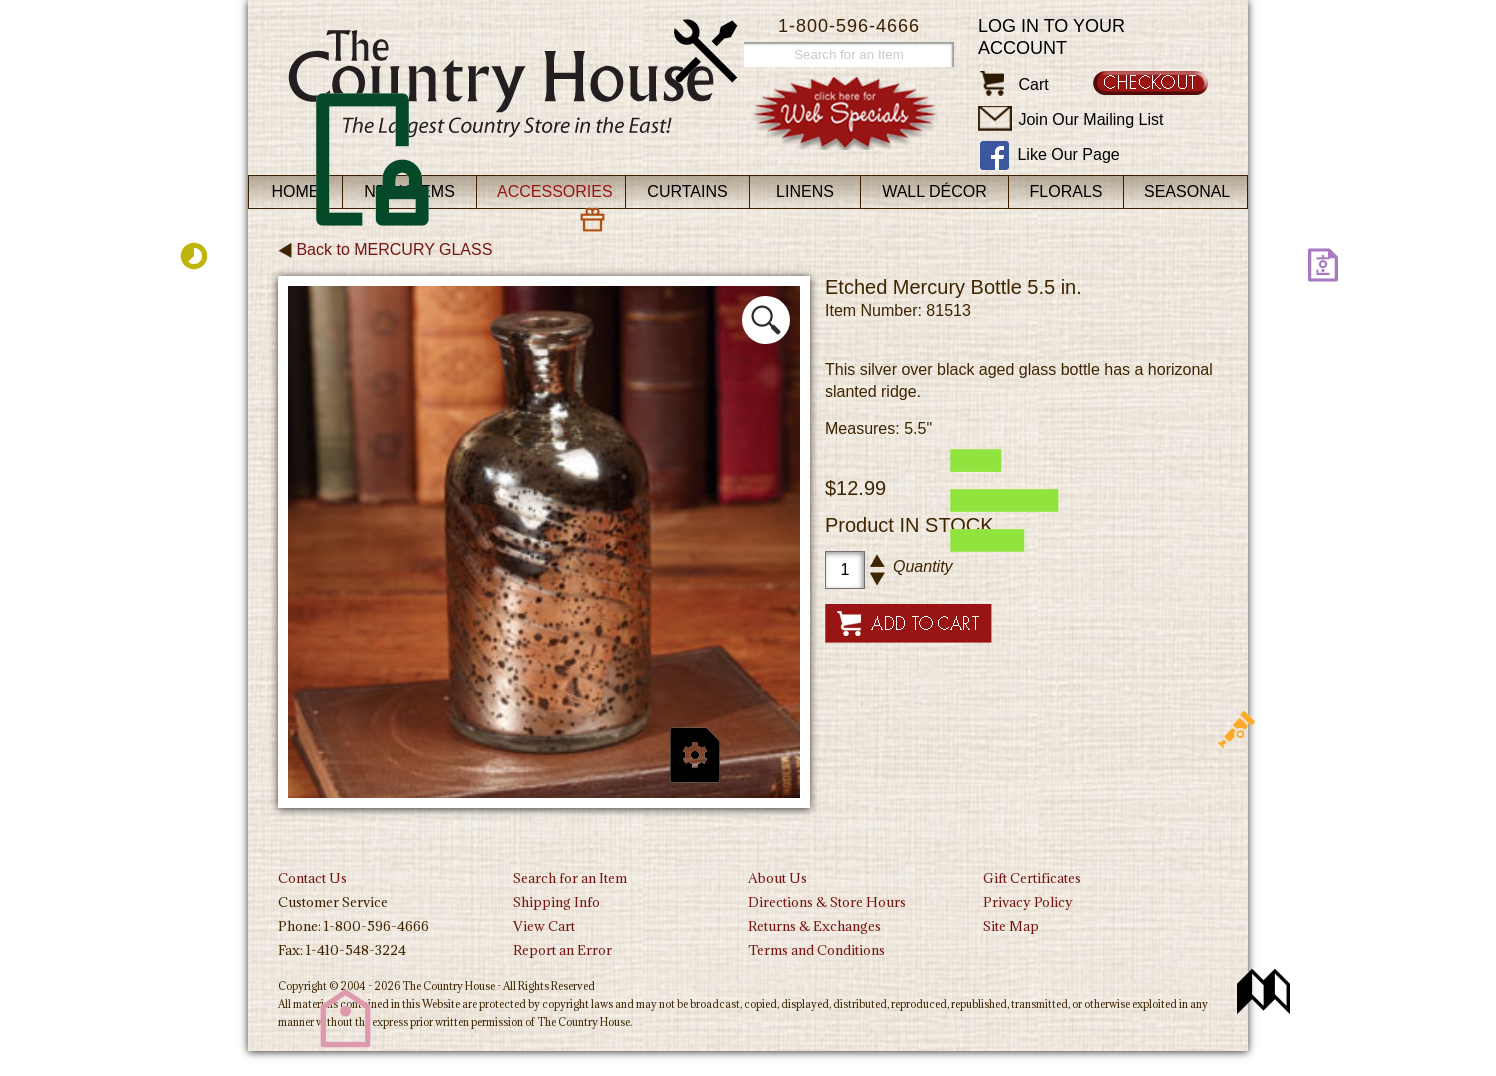  Describe the element at coordinates (707, 52) in the screenshot. I see `access settings and configuration options` at that location.